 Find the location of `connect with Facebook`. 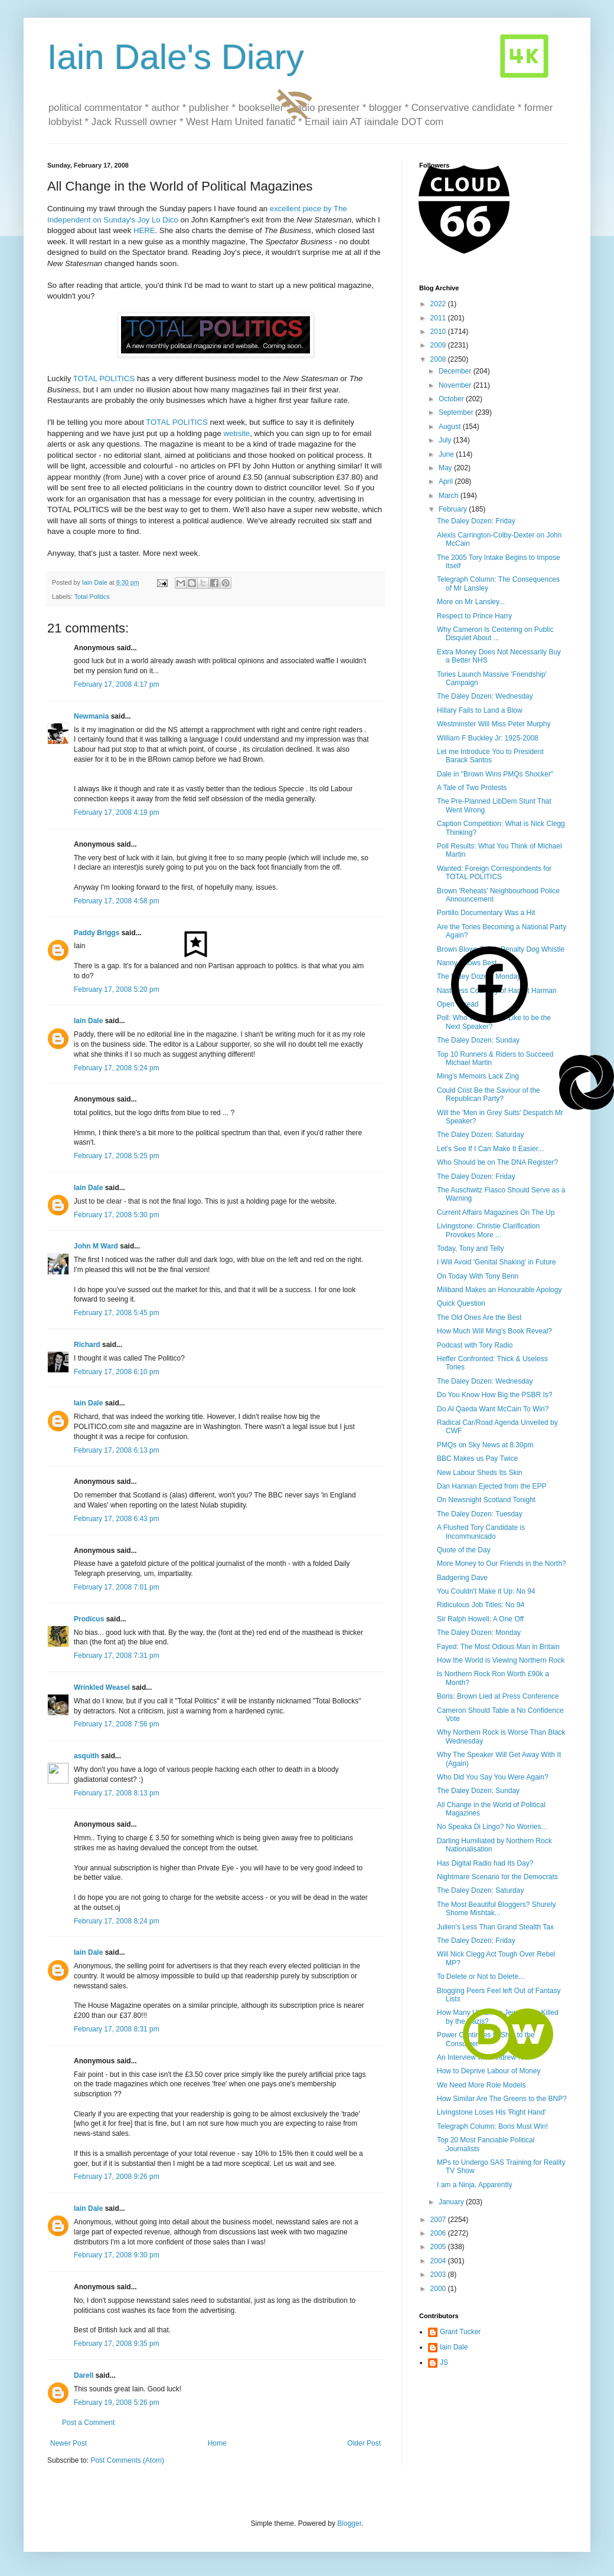

connect with Facebook is located at coordinates (489, 985).